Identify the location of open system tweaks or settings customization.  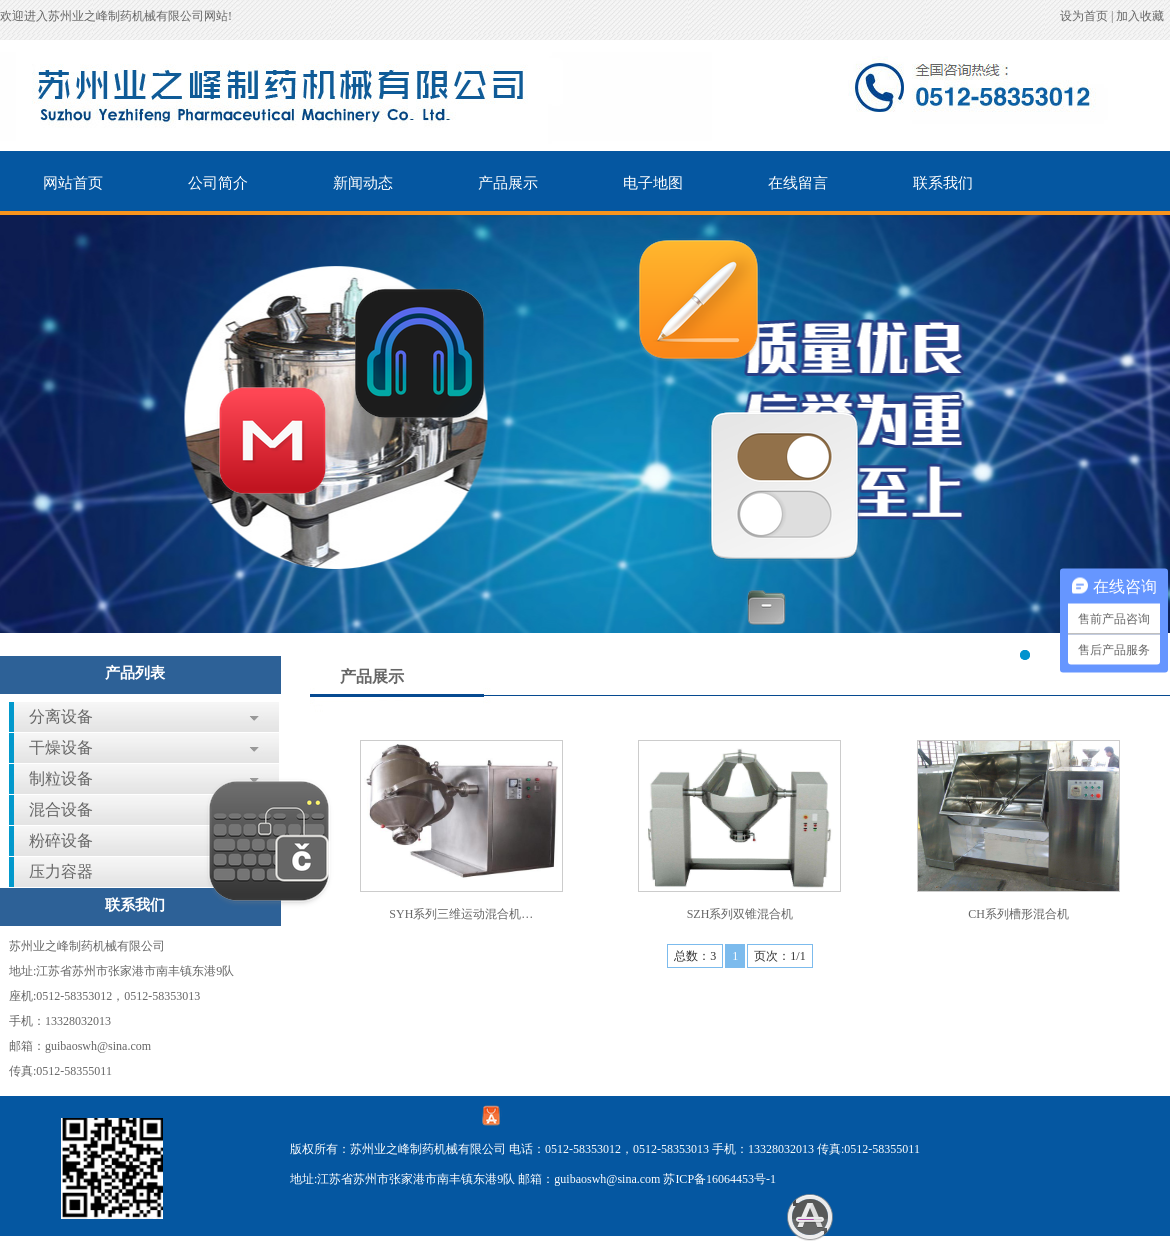
(784, 485).